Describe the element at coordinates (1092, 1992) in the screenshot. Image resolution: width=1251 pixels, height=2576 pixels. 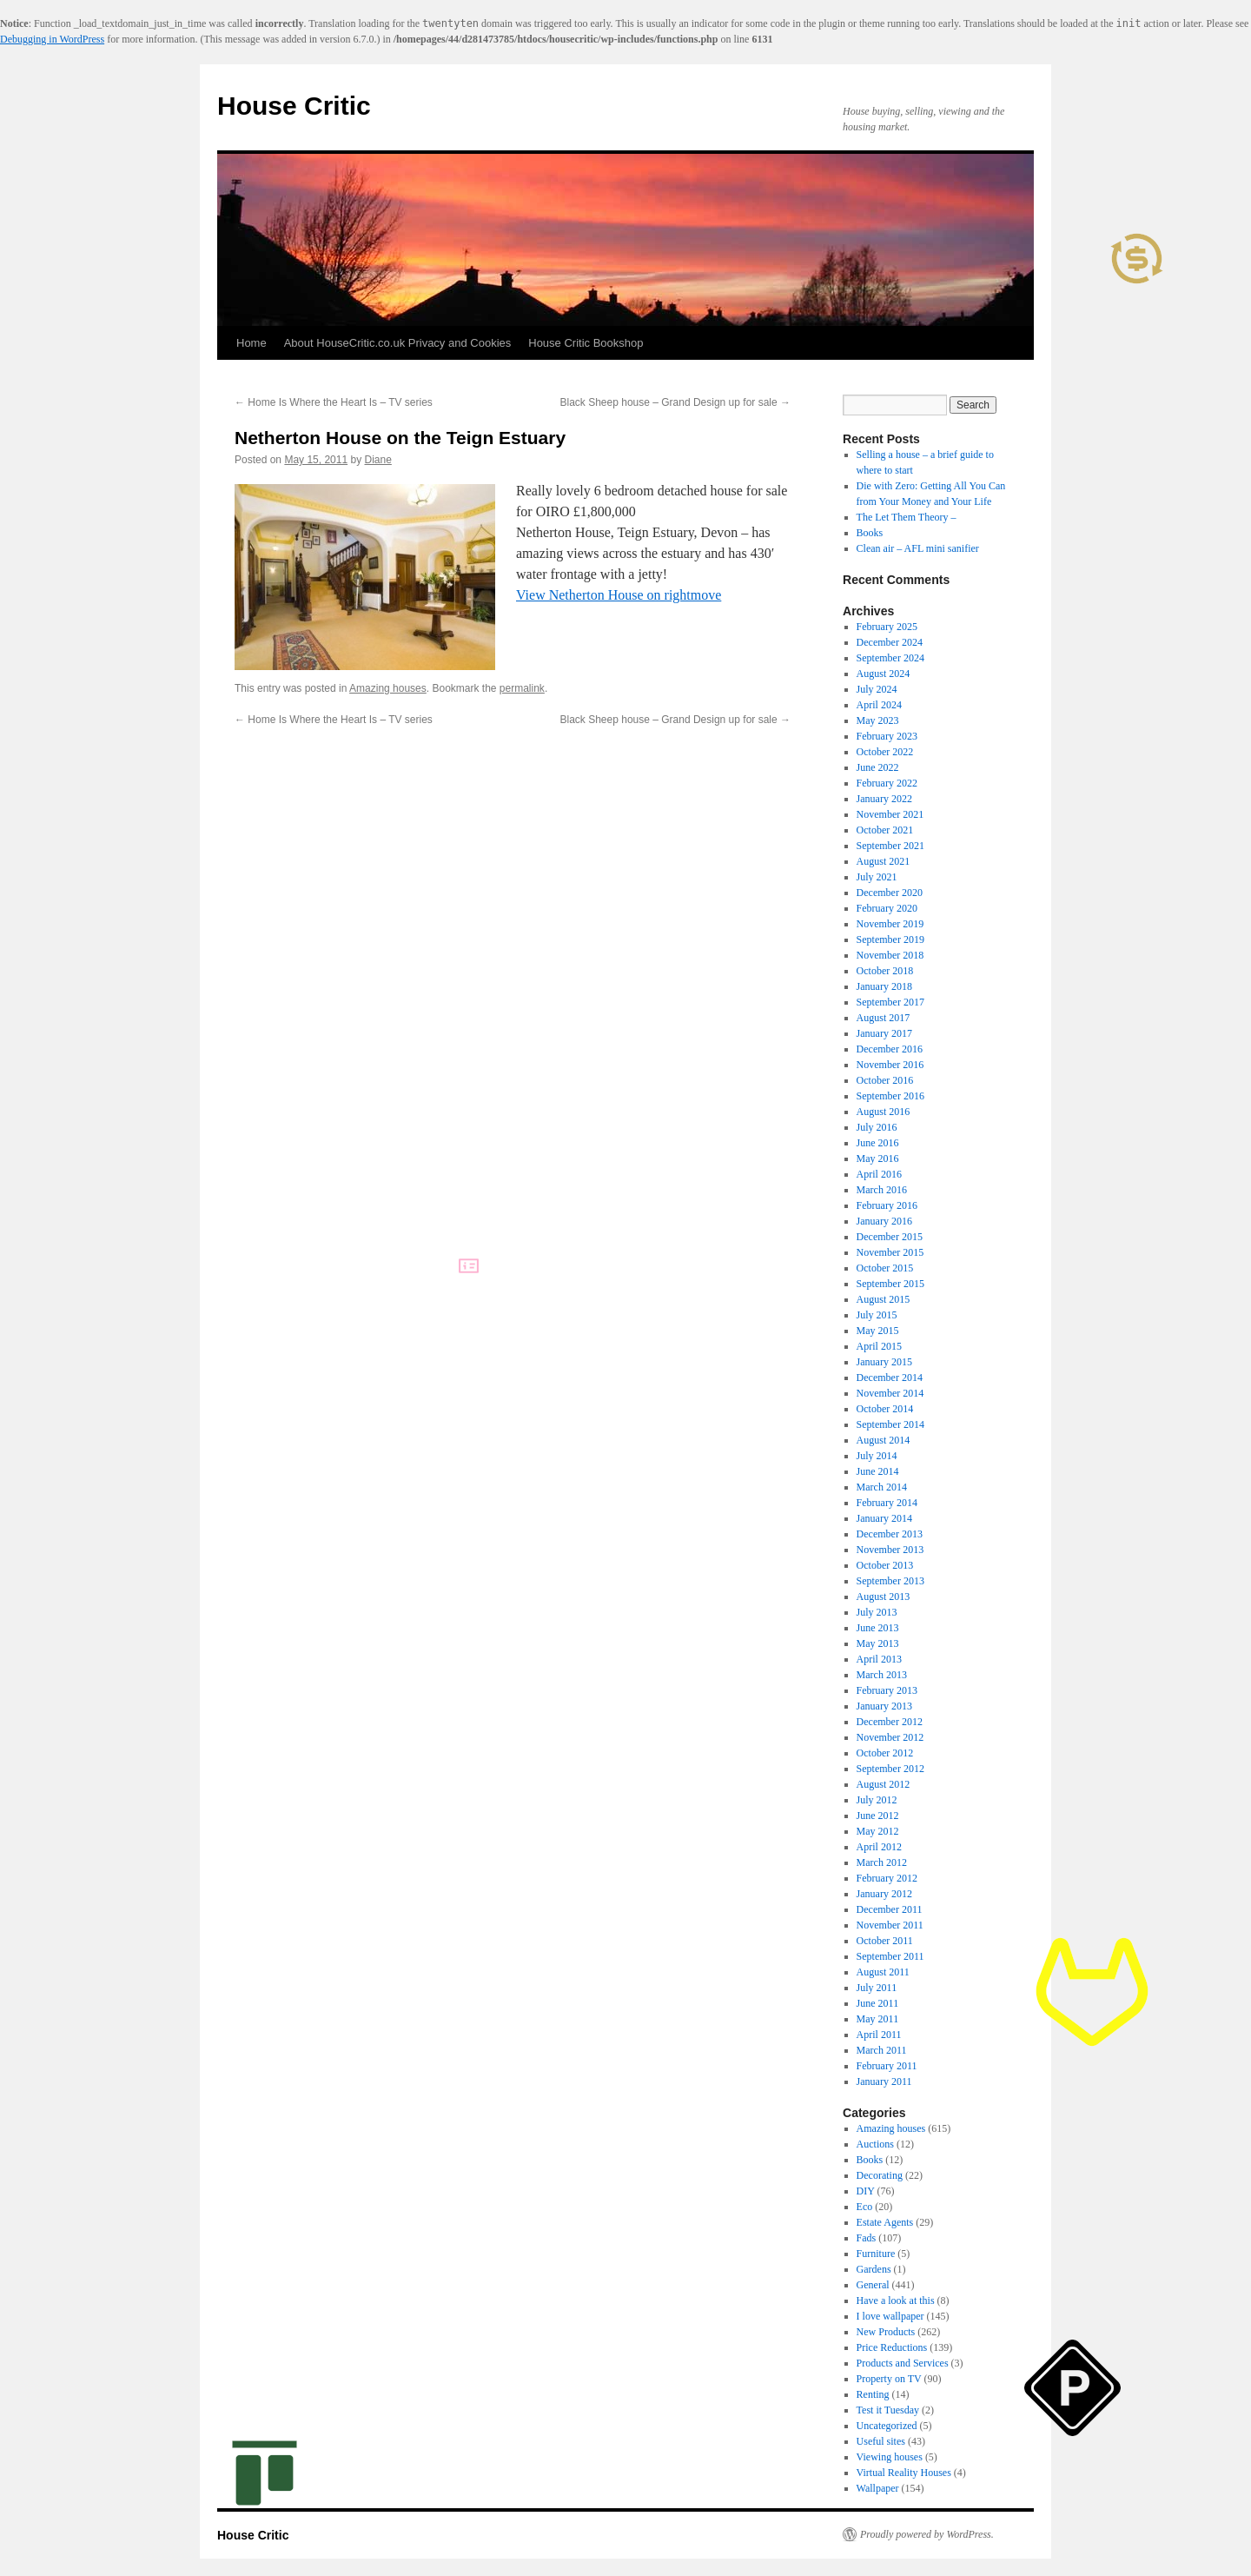
I see `open GitLab repository` at that location.